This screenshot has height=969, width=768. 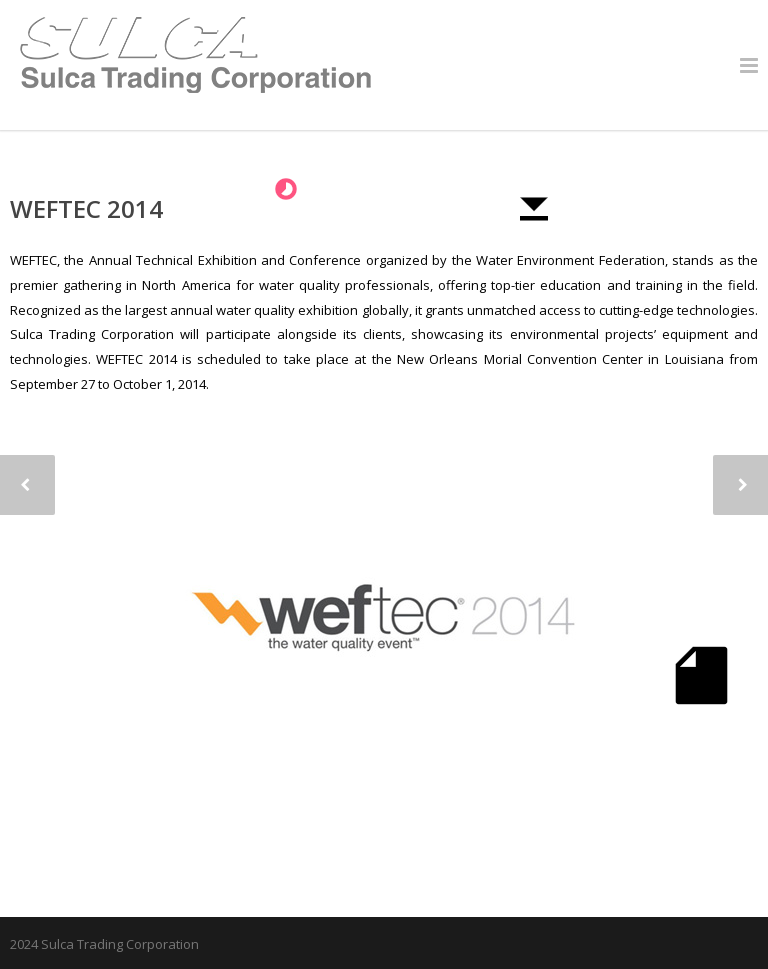 I want to click on view or open a document, so click(x=701, y=675).